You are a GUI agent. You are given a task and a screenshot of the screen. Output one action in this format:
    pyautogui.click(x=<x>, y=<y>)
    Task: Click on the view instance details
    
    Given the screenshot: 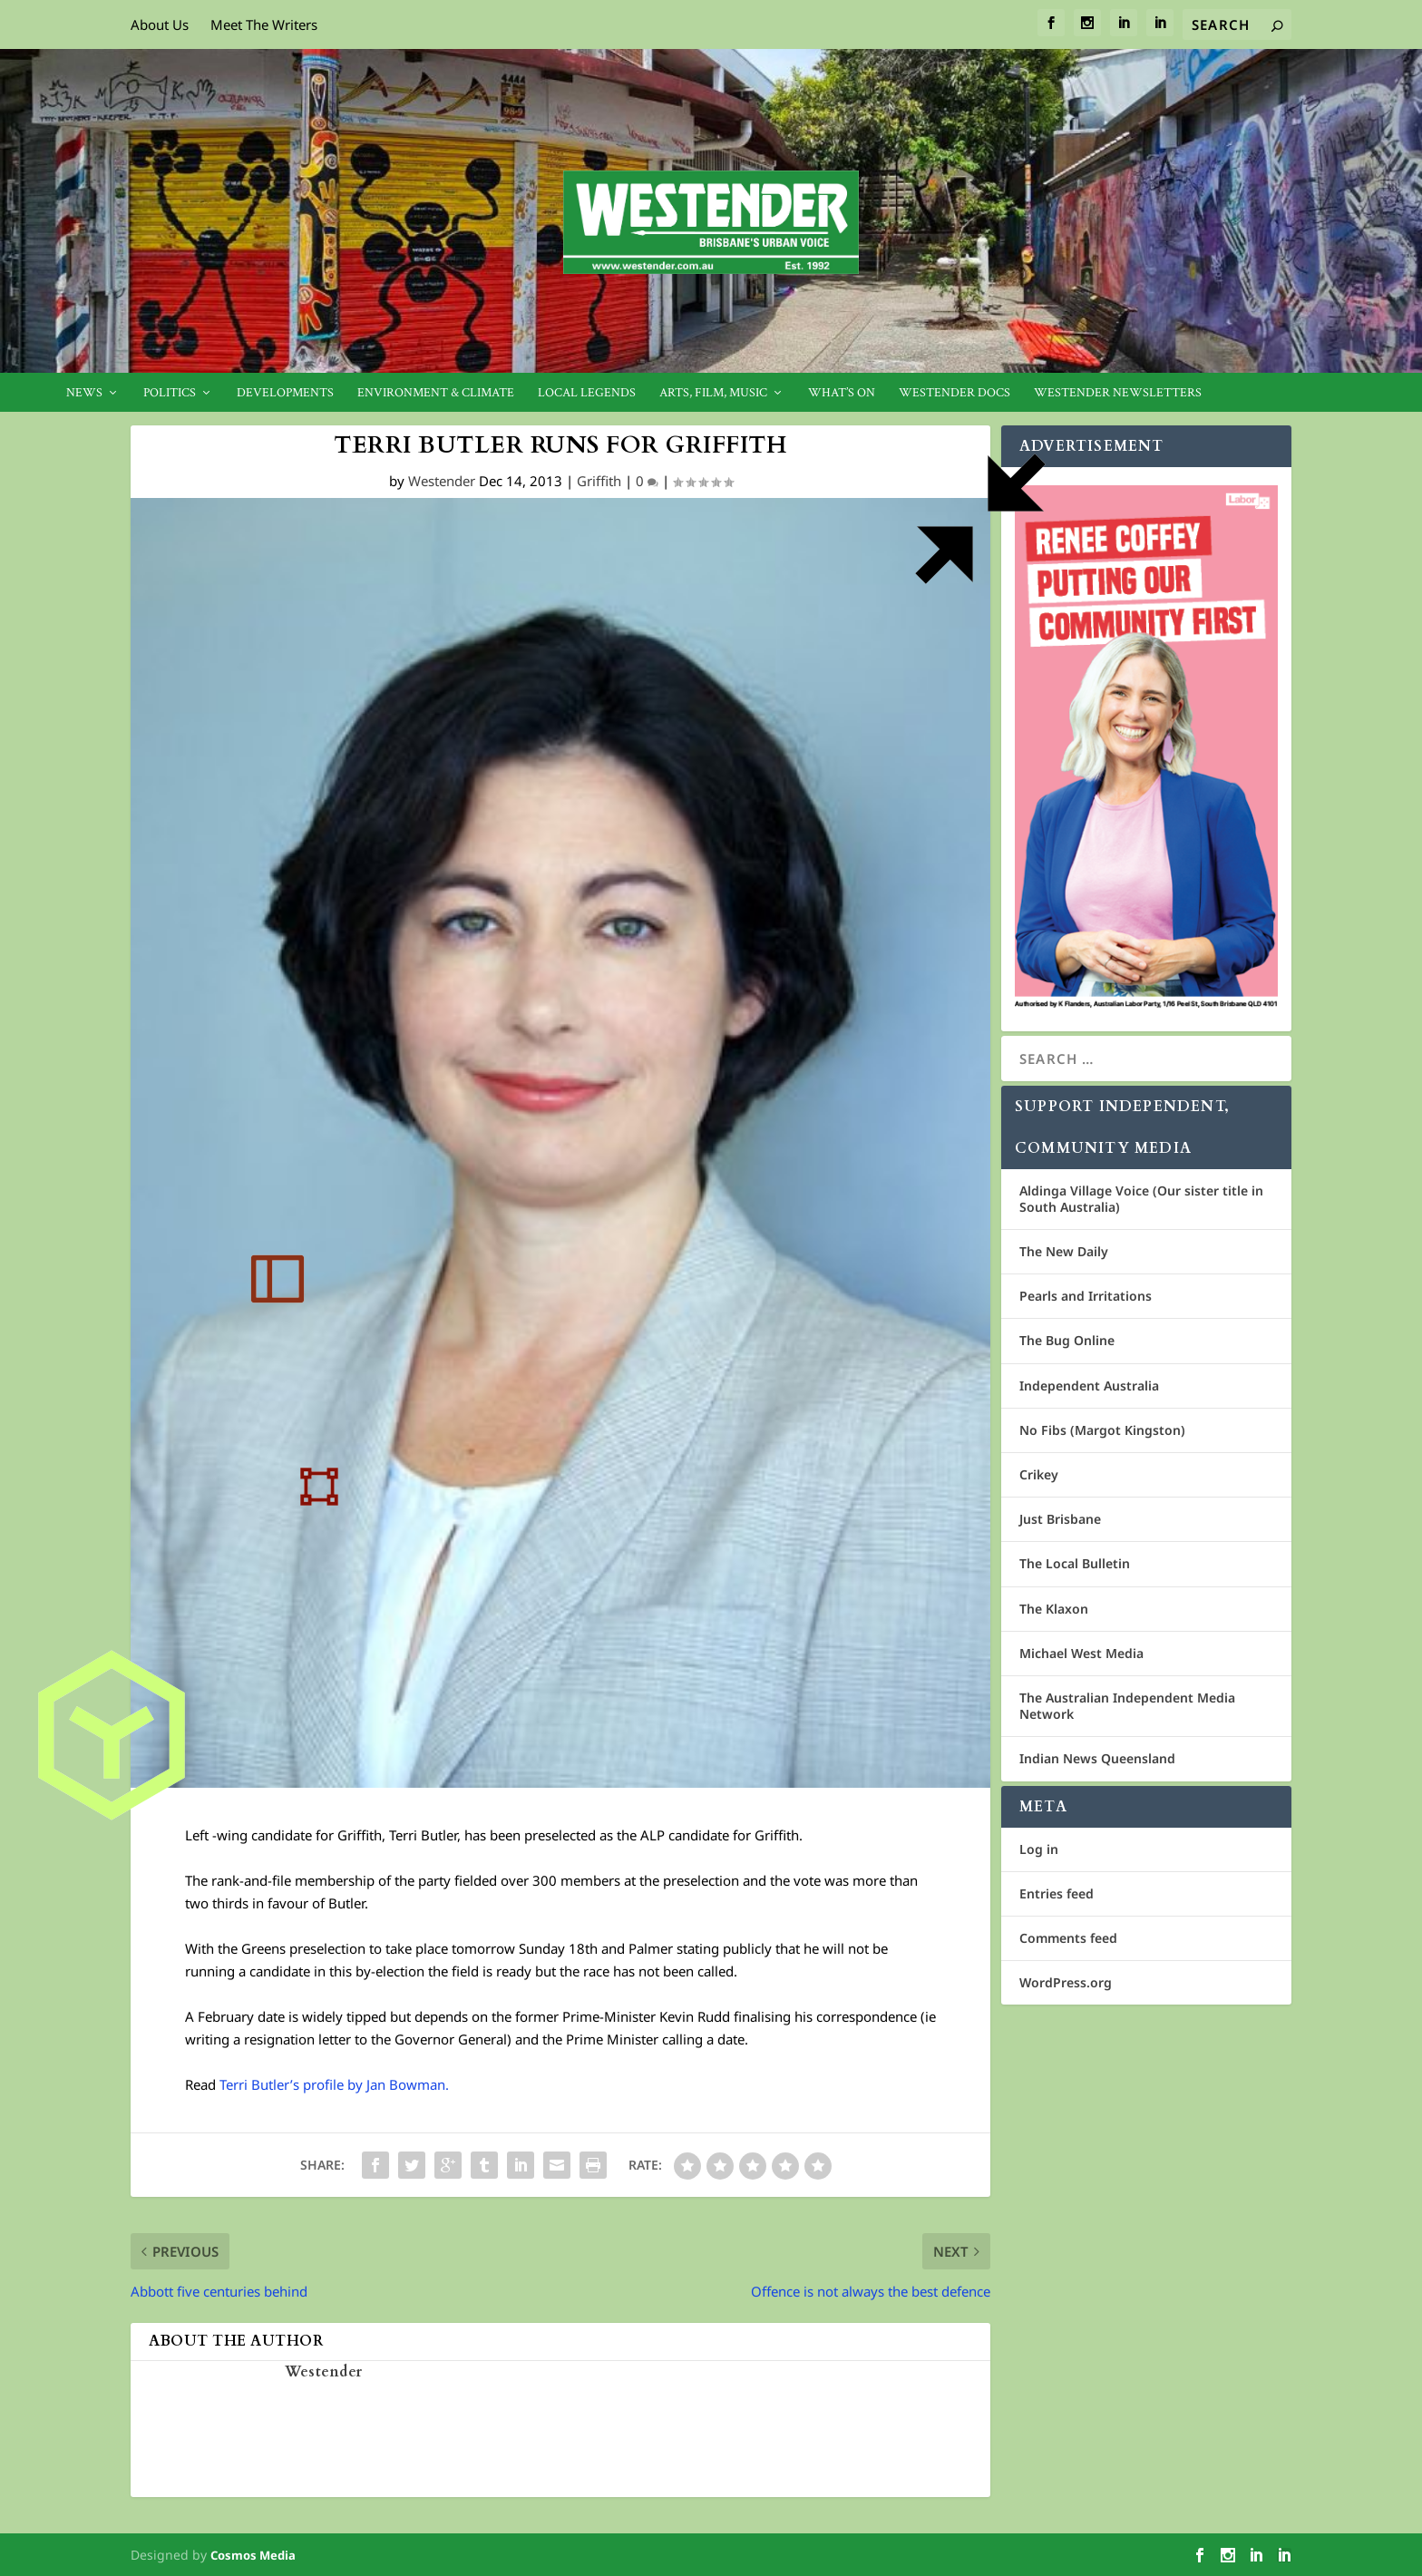 What is the action you would take?
    pyautogui.click(x=112, y=1735)
    